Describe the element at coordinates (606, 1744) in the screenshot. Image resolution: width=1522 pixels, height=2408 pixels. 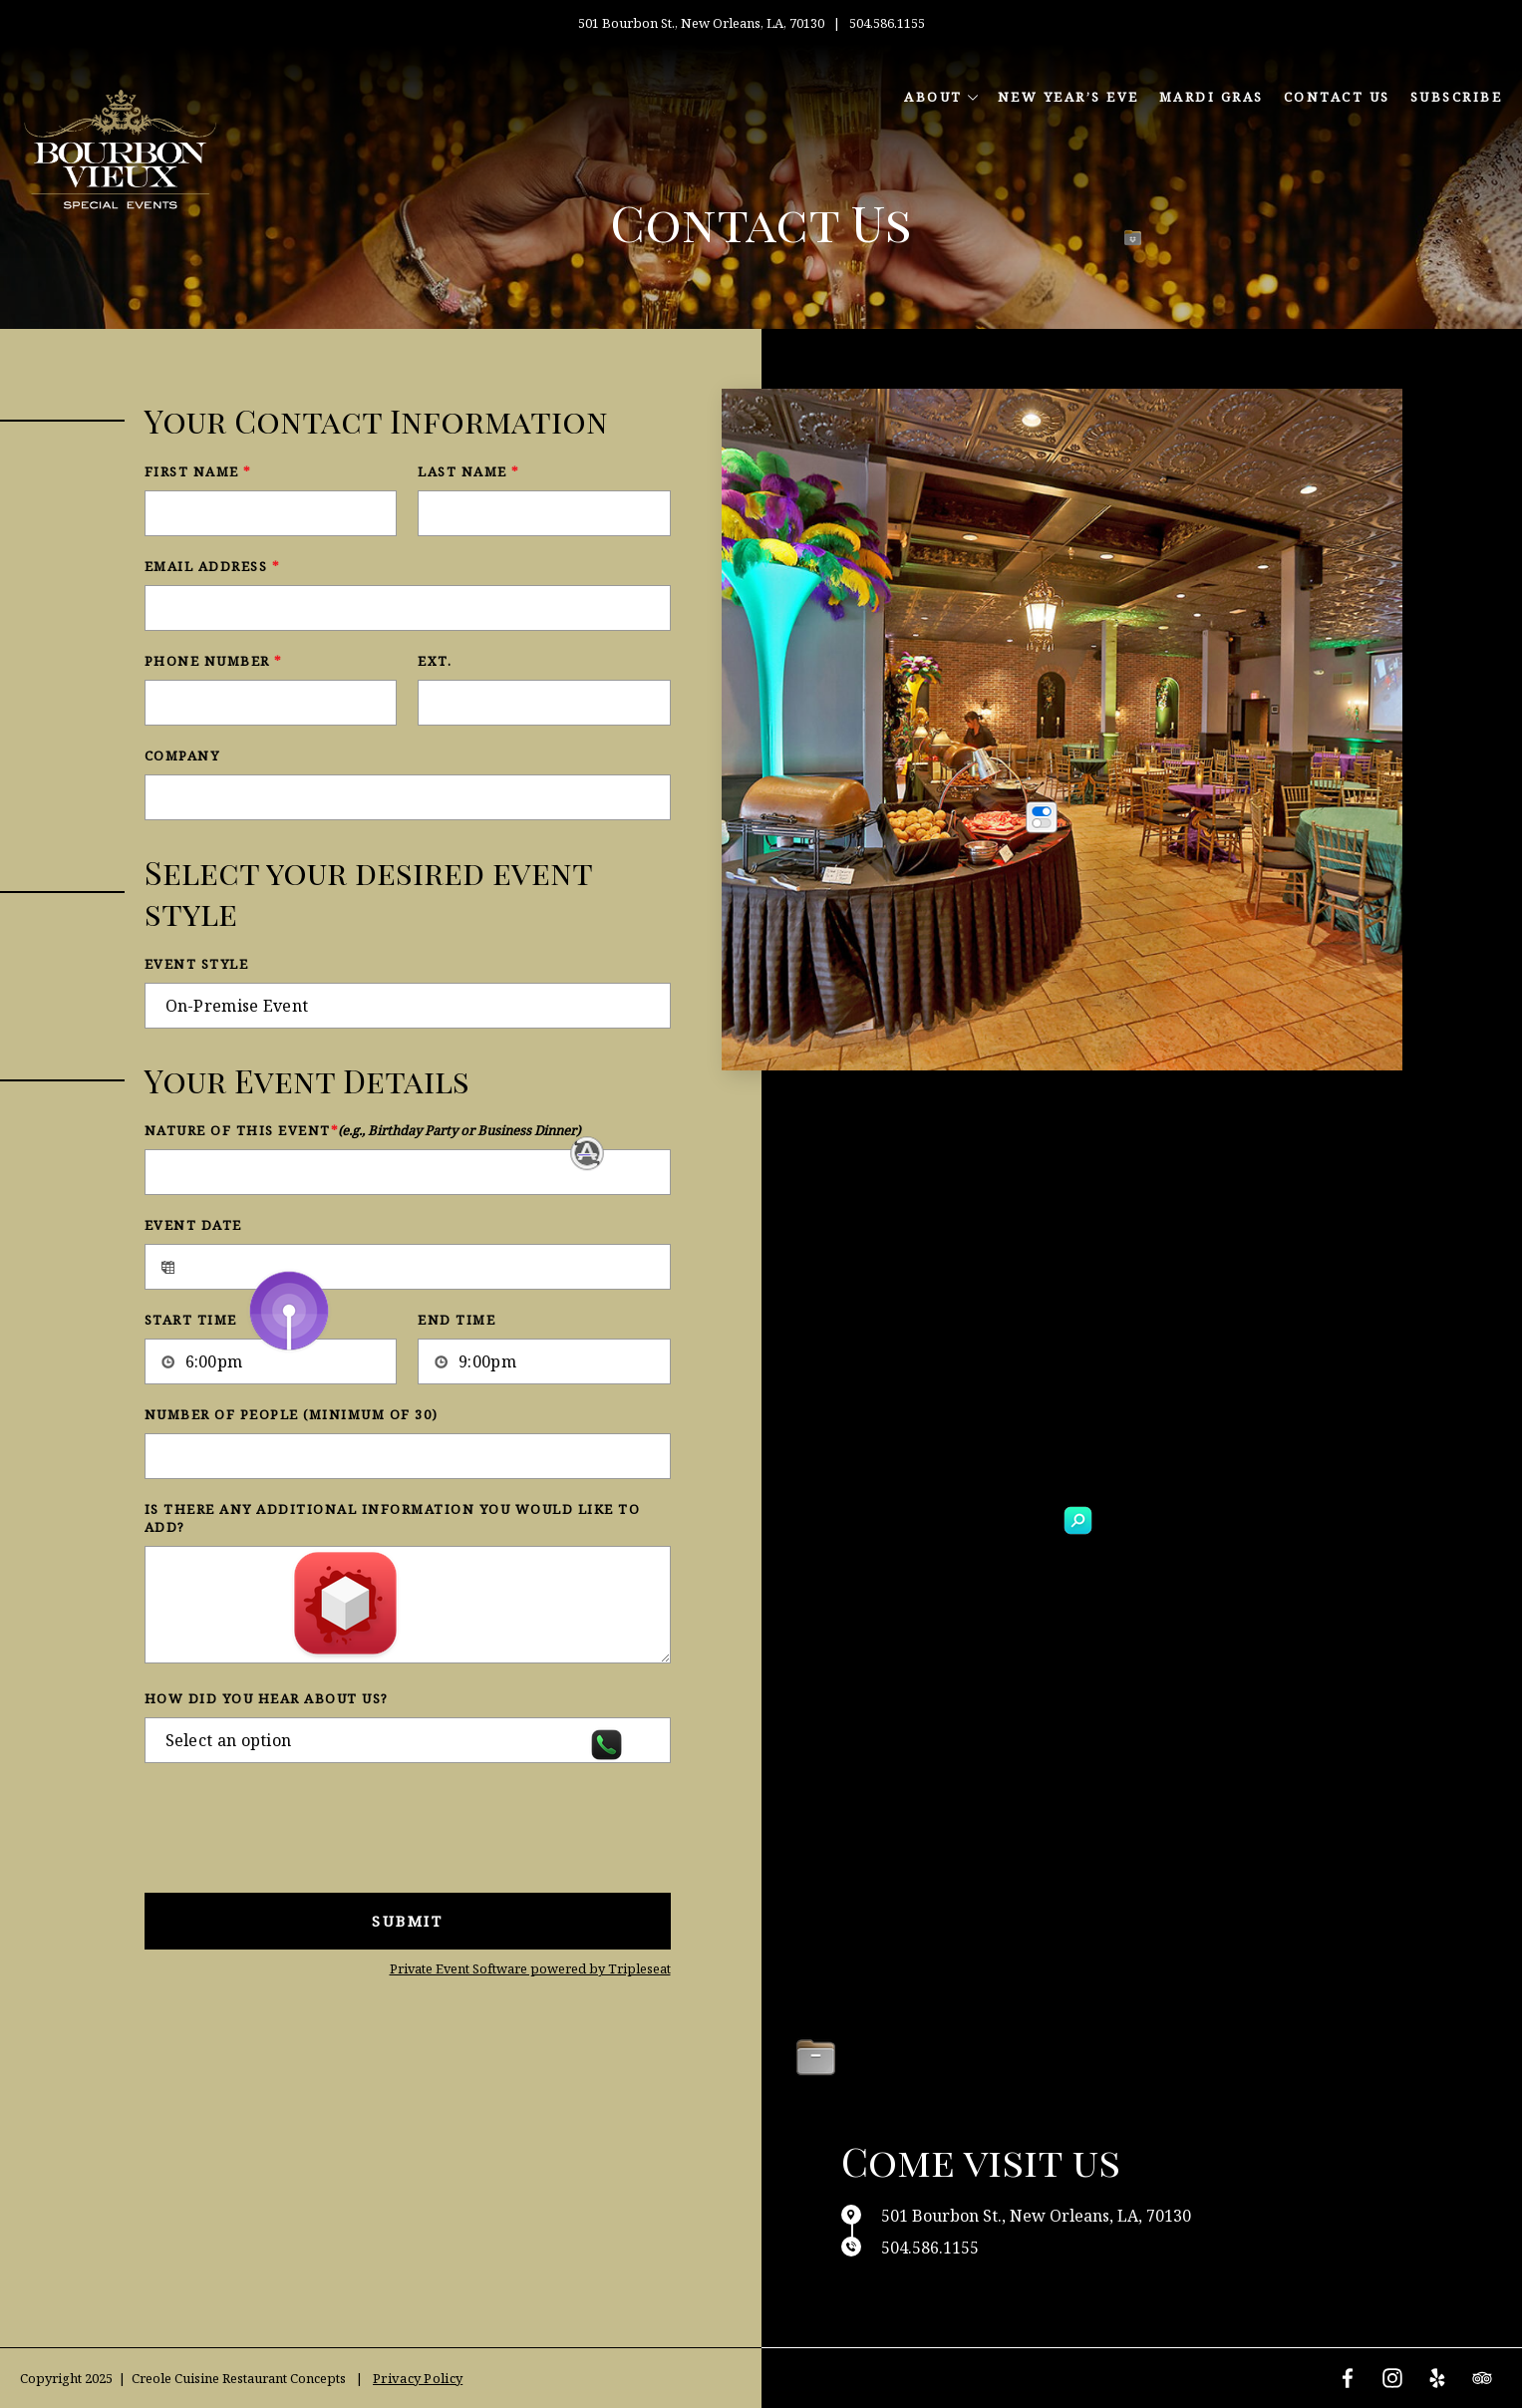
I see `open the phone app to make or receive calls` at that location.